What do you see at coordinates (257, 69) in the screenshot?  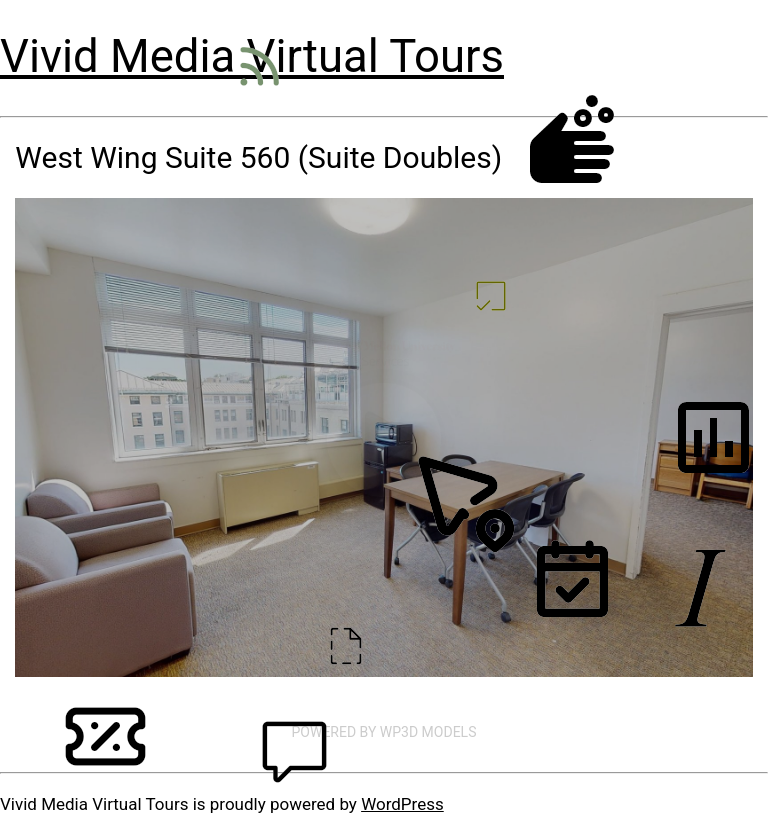 I see `subscribe to RSS feed` at bounding box center [257, 69].